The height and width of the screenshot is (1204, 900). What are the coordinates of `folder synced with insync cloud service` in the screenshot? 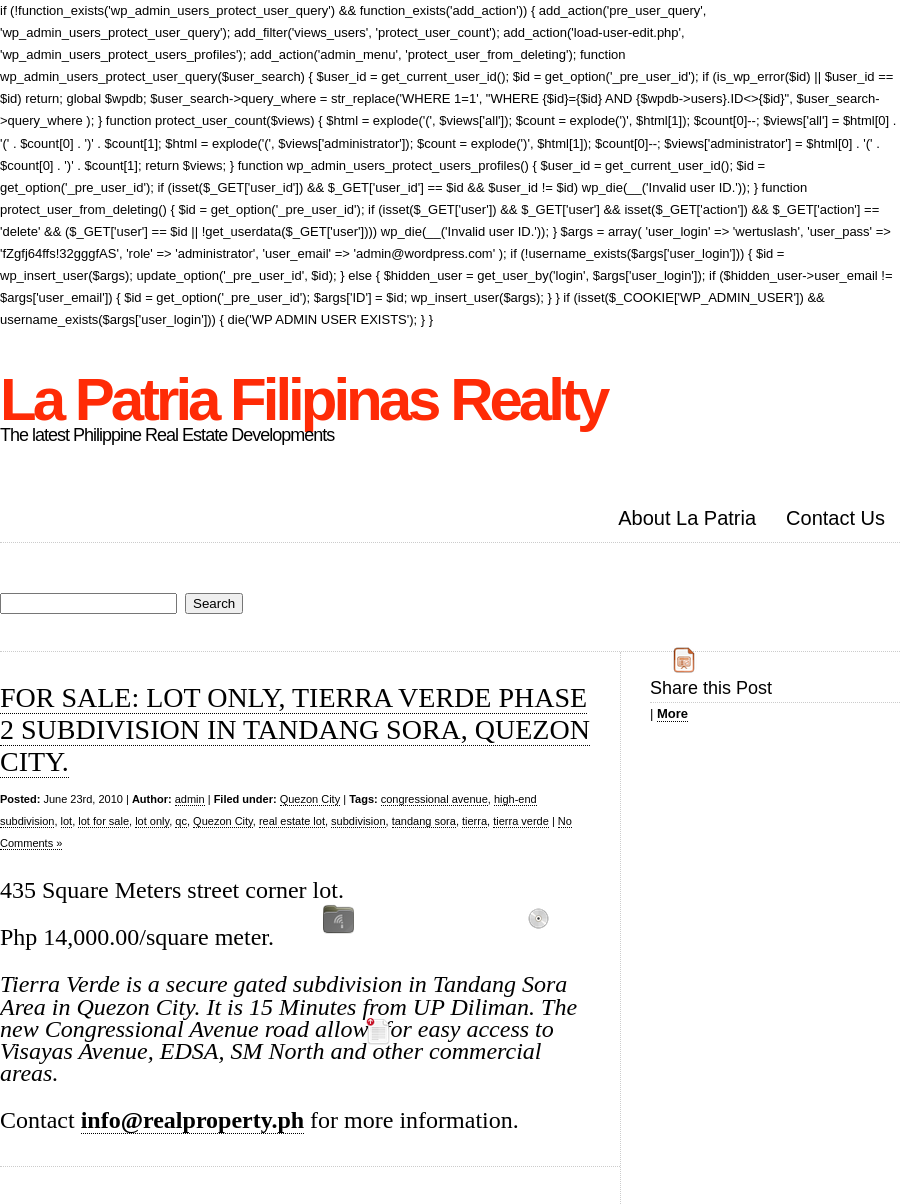 It's located at (338, 918).